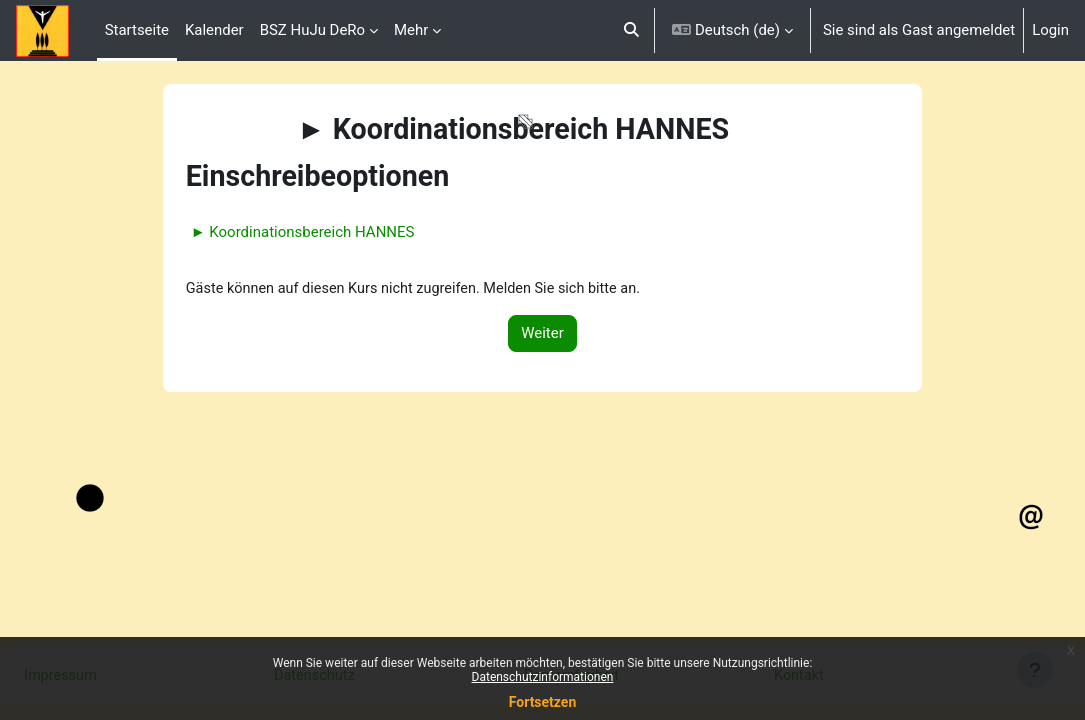 Image resolution: width=1085 pixels, height=720 pixels. Describe the element at coordinates (1031, 517) in the screenshot. I see `mention a user in chat` at that location.